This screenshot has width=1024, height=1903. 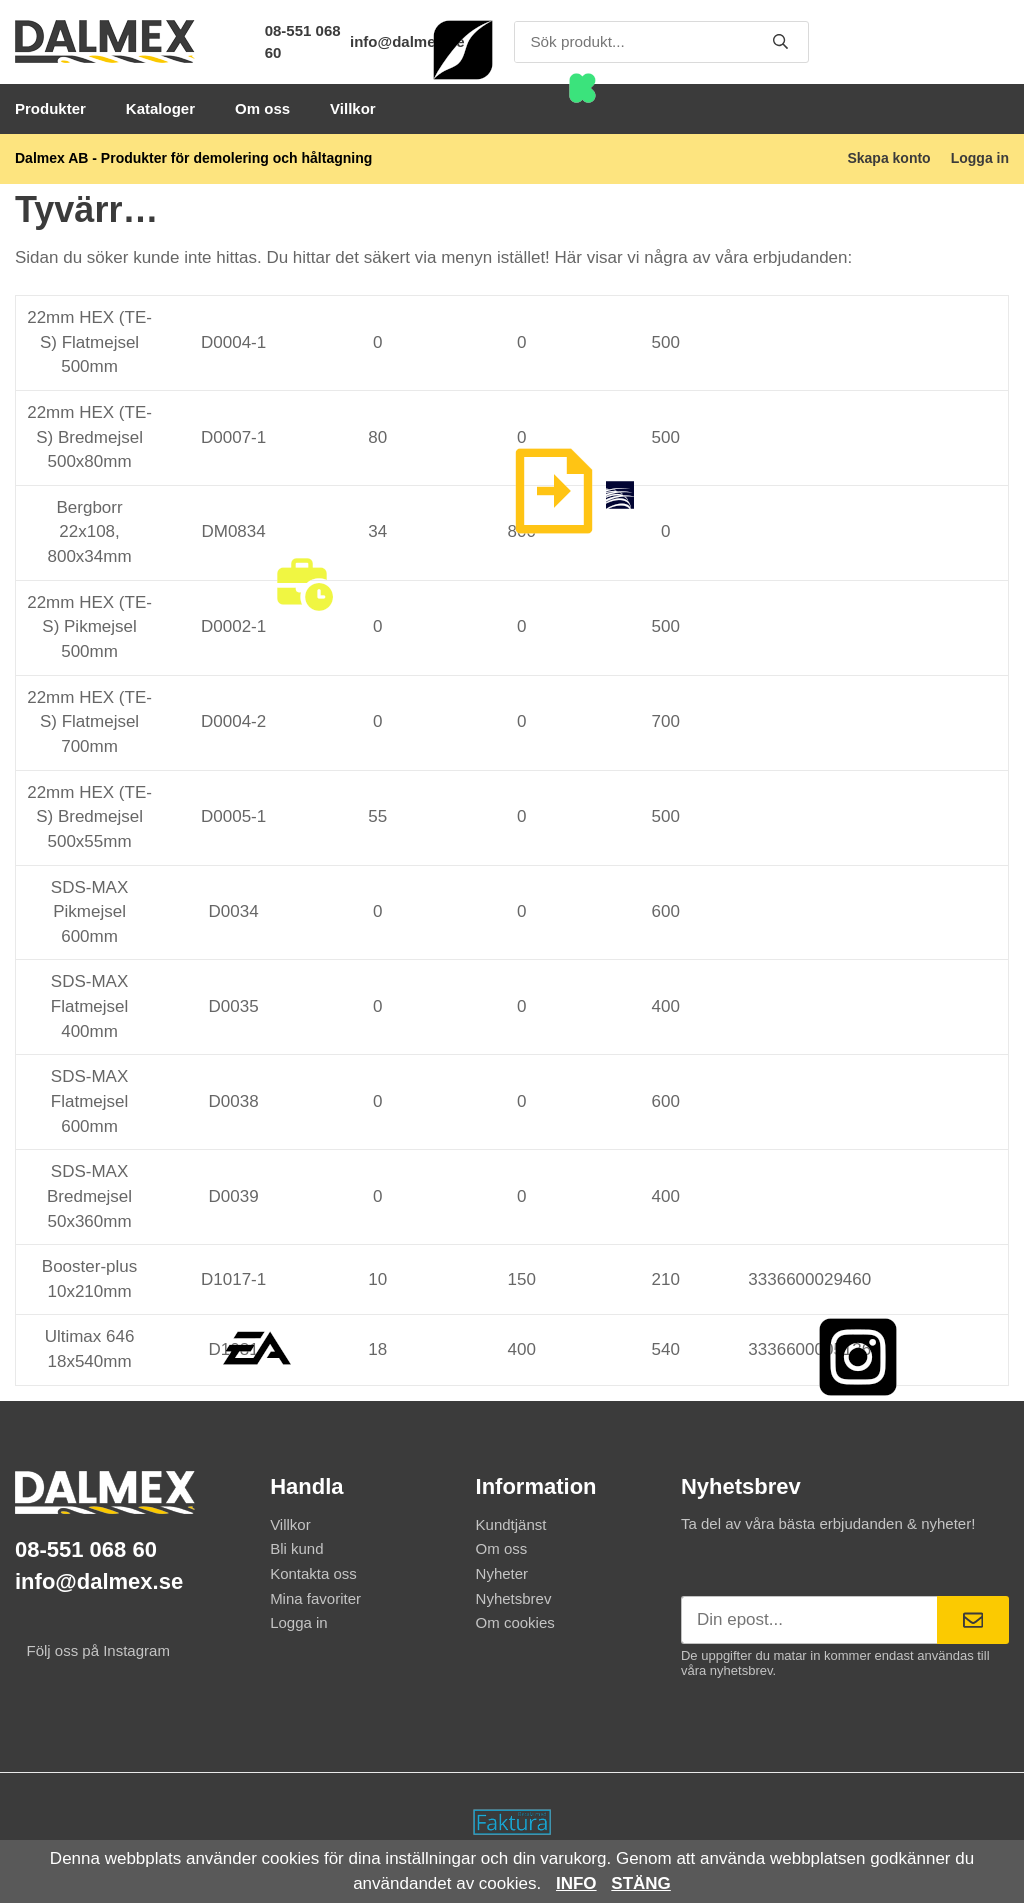 What do you see at coordinates (302, 583) in the screenshot?
I see `view business hours or schedule` at bounding box center [302, 583].